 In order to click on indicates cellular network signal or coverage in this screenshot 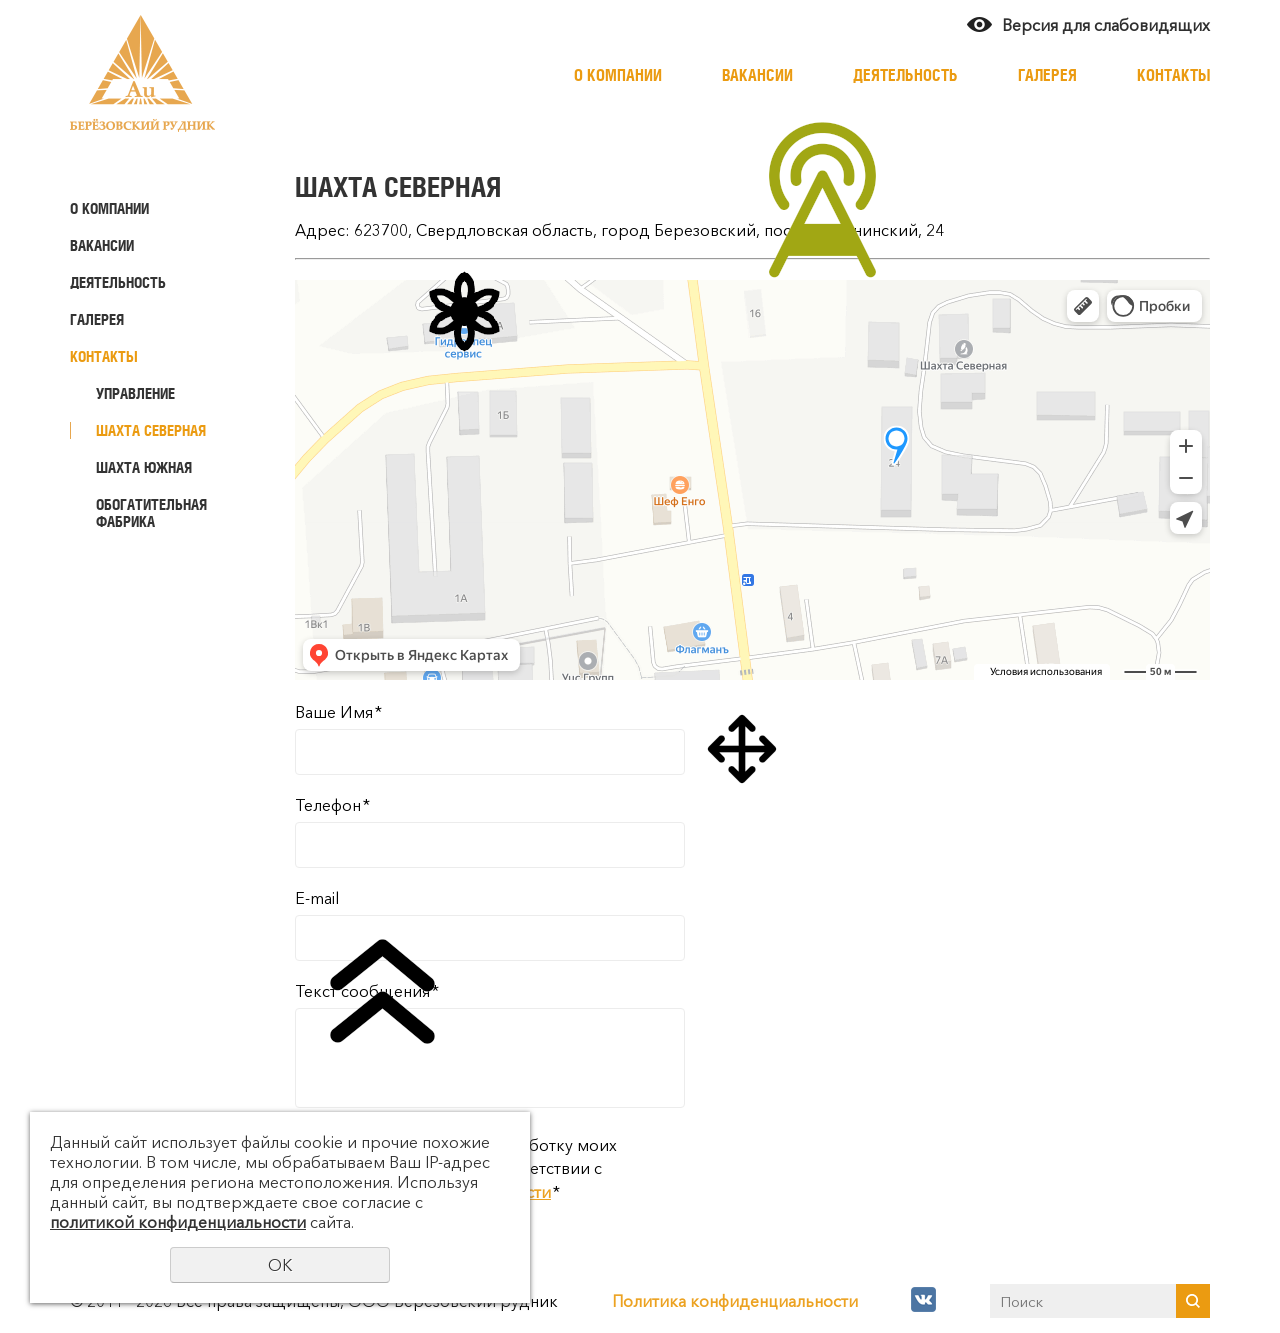, I will do `click(822, 202)`.